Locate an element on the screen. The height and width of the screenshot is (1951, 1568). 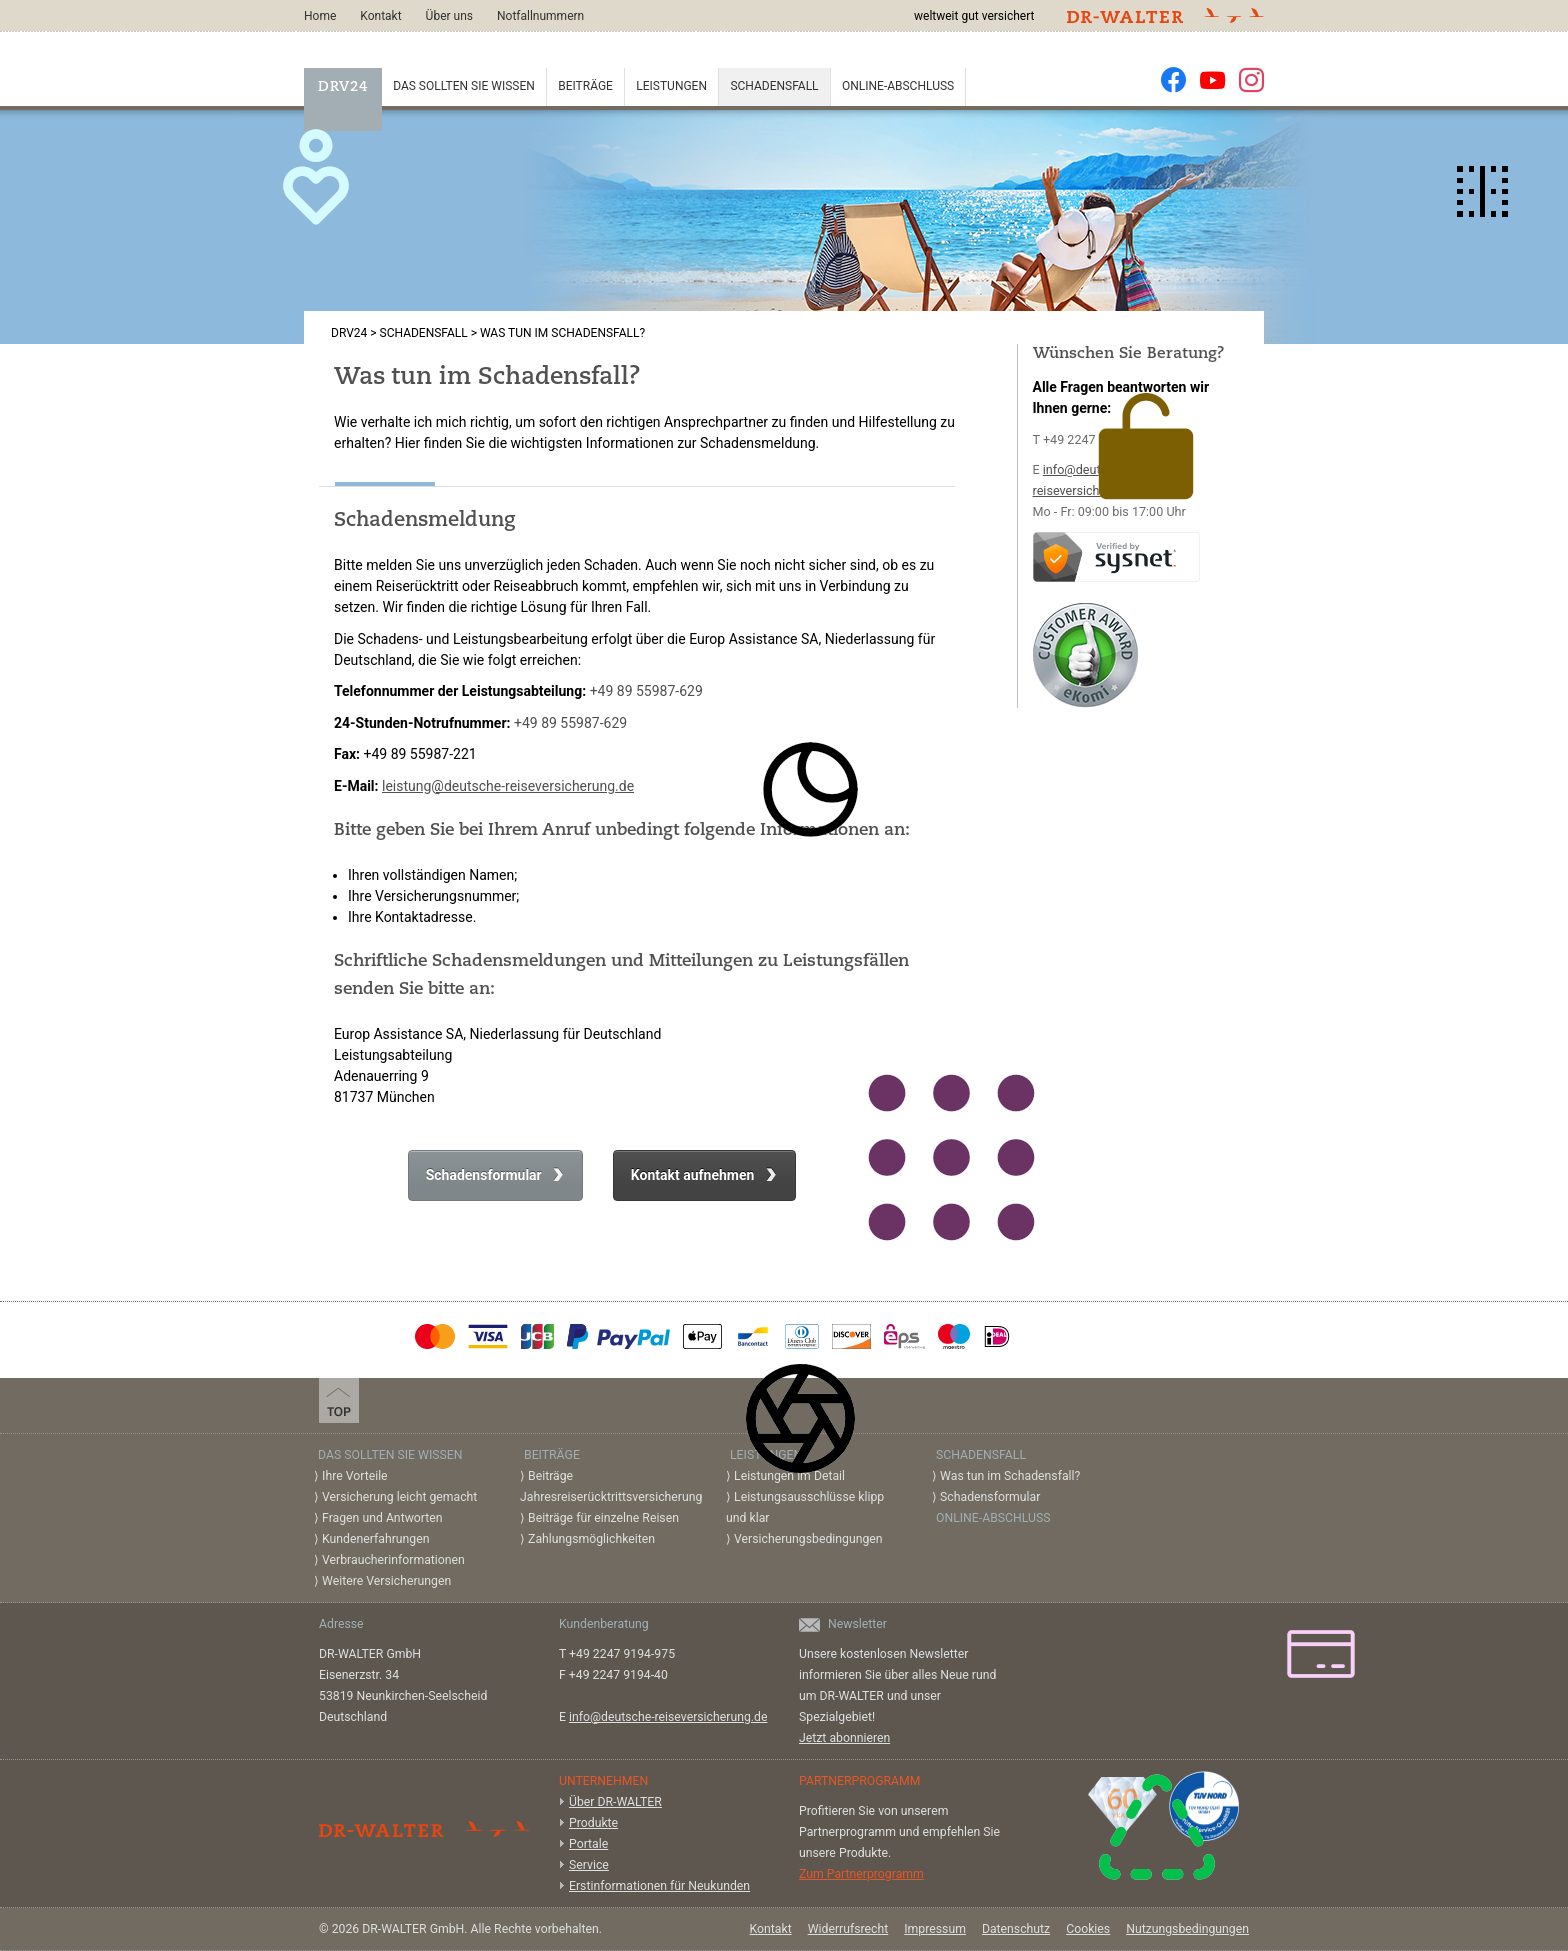
toggle dark mode or night theme is located at coordinates (810, 789).